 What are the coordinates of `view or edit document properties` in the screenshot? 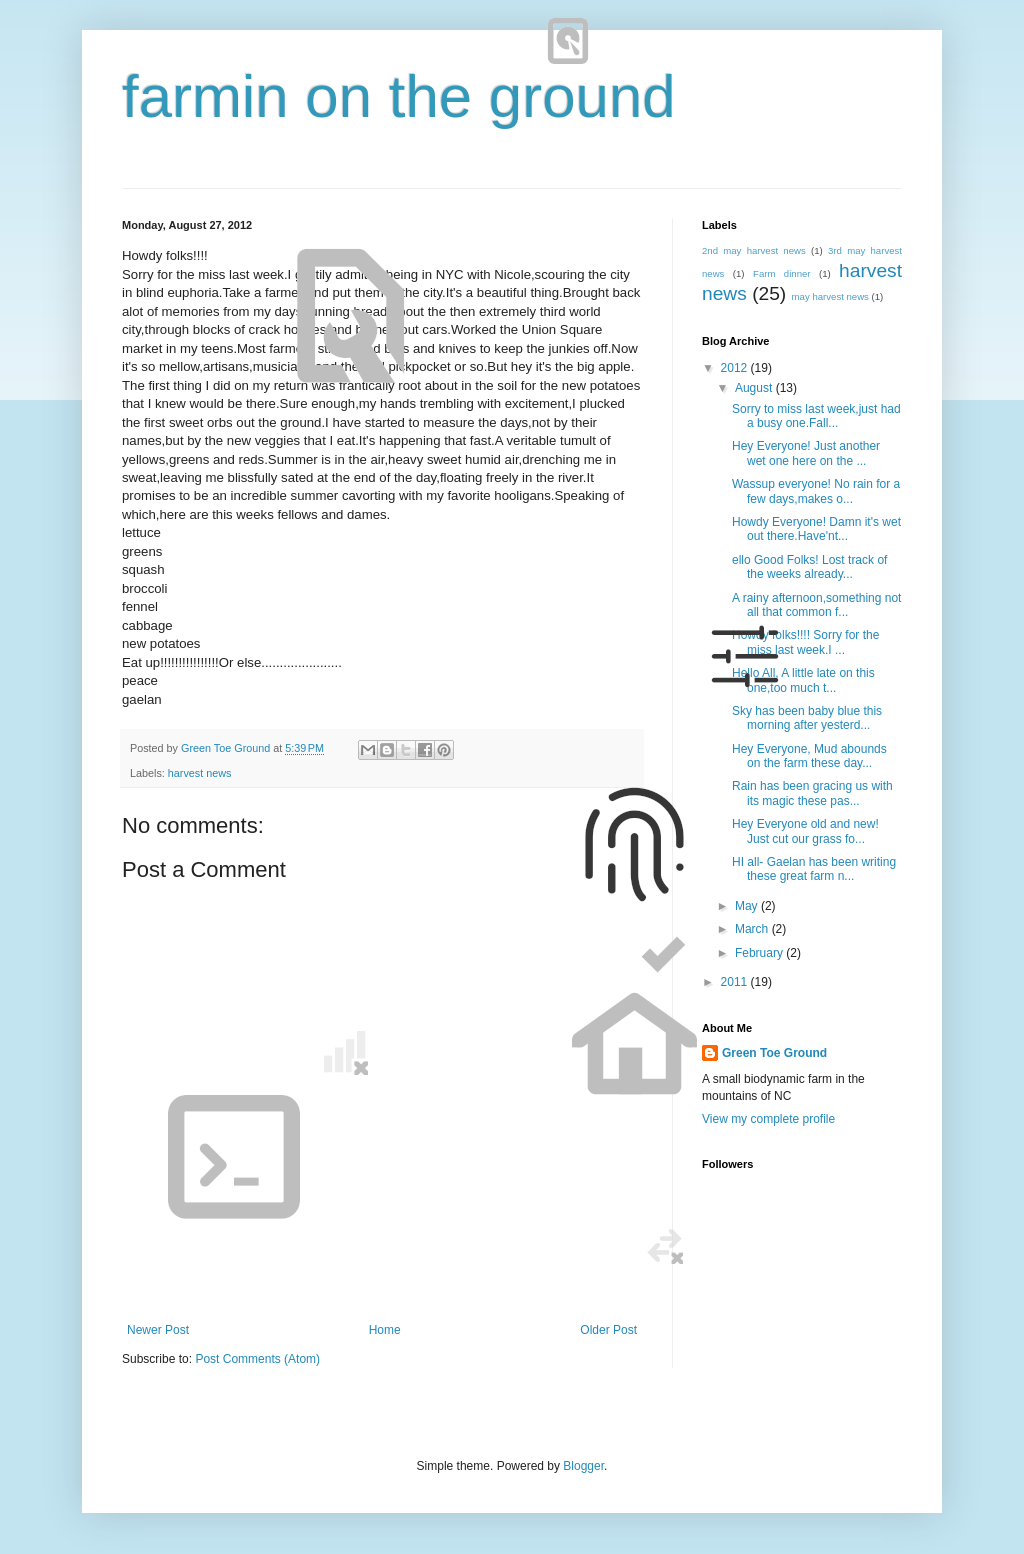 It's located at (350, 311).